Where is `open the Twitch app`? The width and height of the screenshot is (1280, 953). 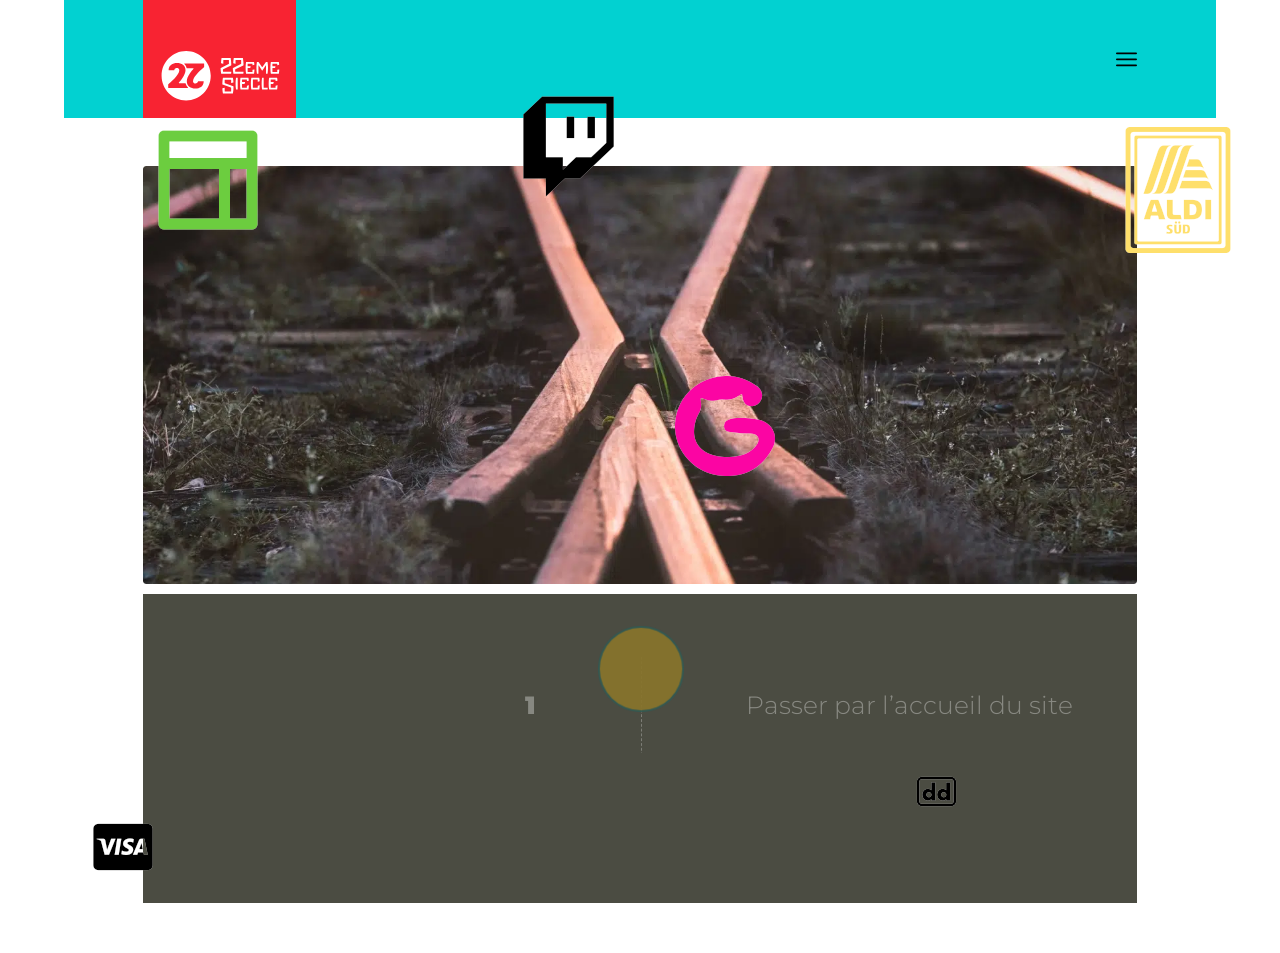 open the Twitch app is located at coordinates (568, 146).